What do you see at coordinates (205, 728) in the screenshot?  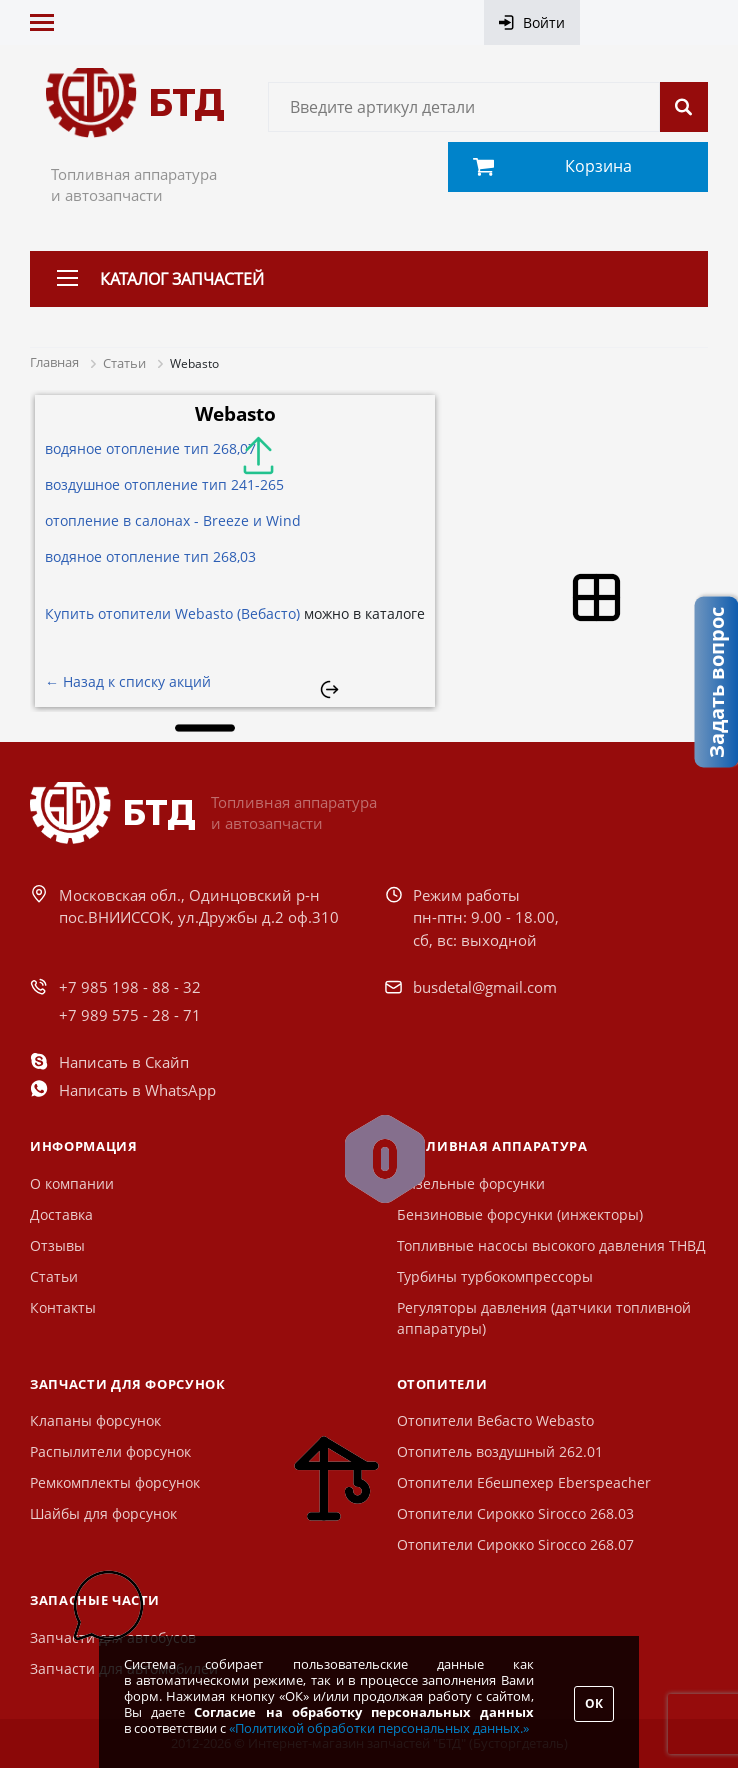 I see `decrease quantity or value` at bounding box center [205, 728].